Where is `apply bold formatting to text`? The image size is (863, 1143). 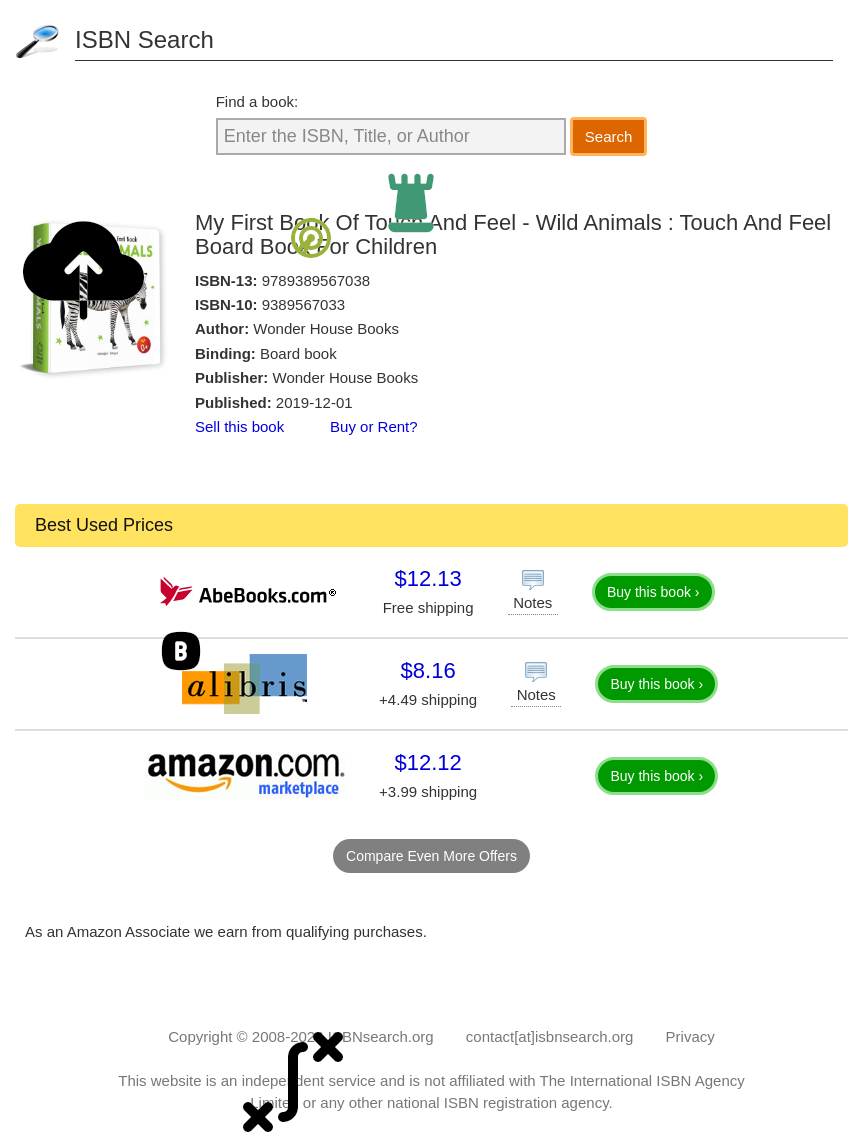 apply bold formatting to text is located at coordinates (181, 651).